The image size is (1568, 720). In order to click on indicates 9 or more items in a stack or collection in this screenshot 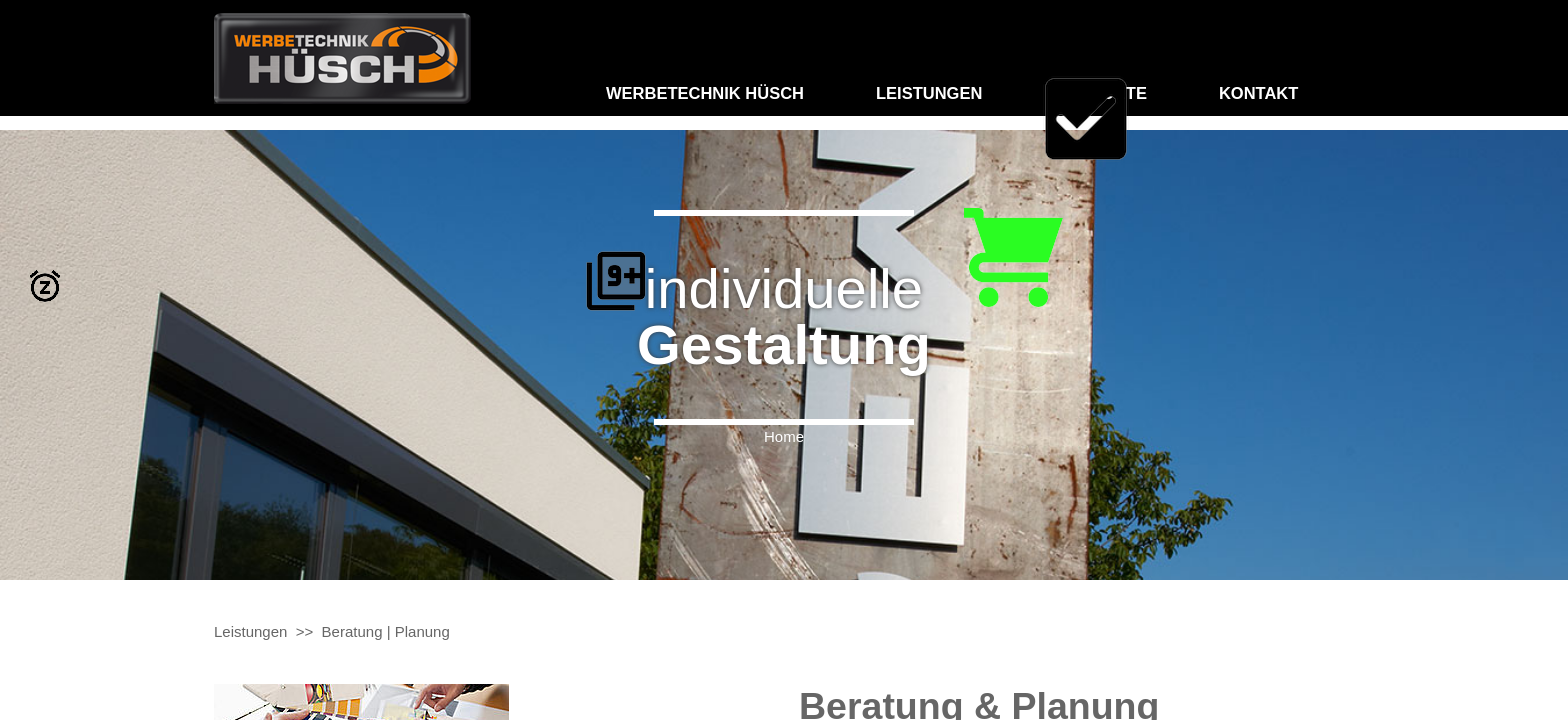, I will do `click(616, 281)`.